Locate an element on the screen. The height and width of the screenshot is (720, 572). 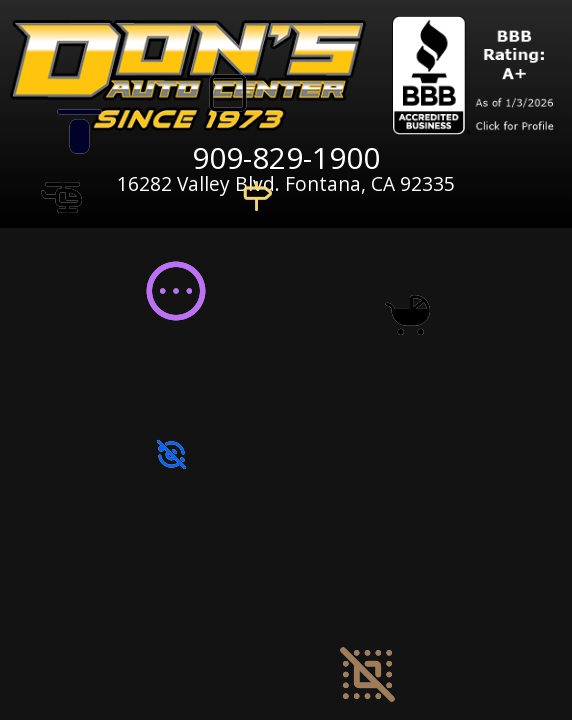
disable analytics tracking is located at coordinates (171, 454).